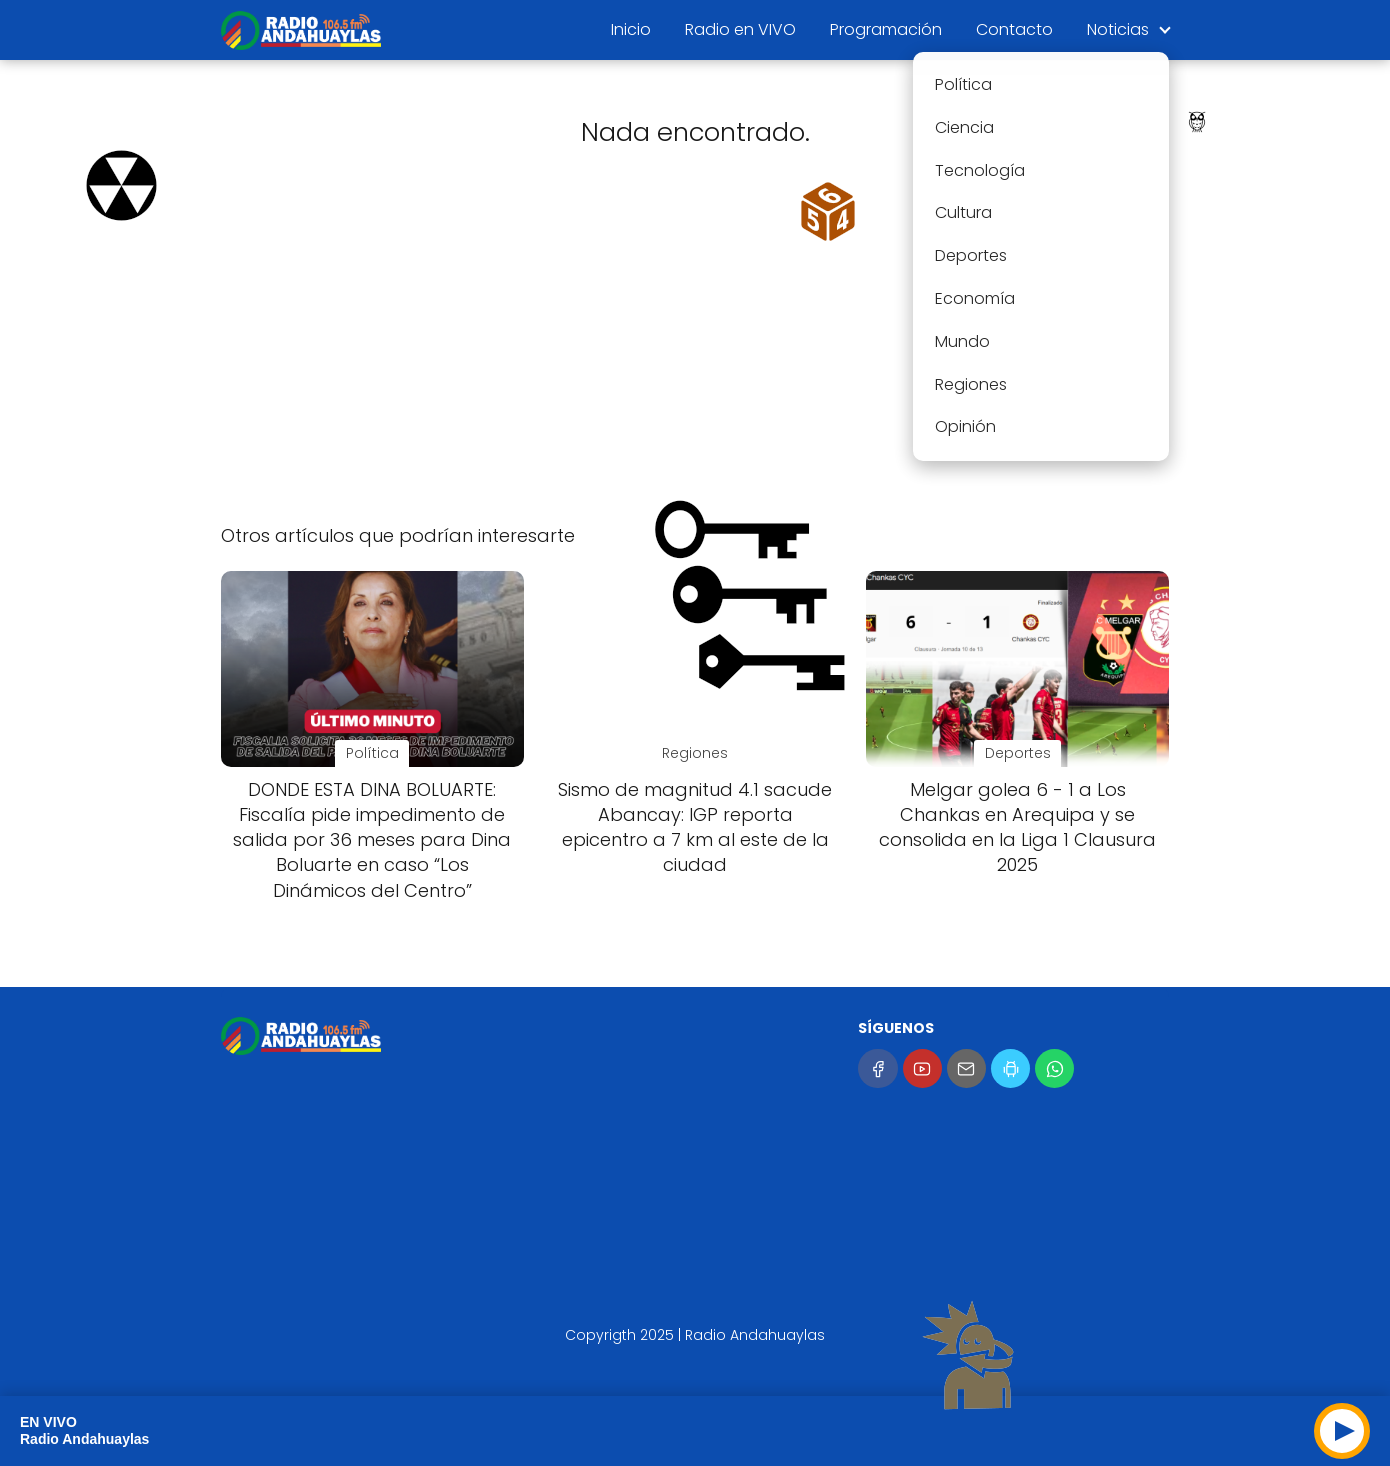 This screenshot has height=1466, width=1390. I want to click on access night mode or dark theme settings, so click(1197, 122).